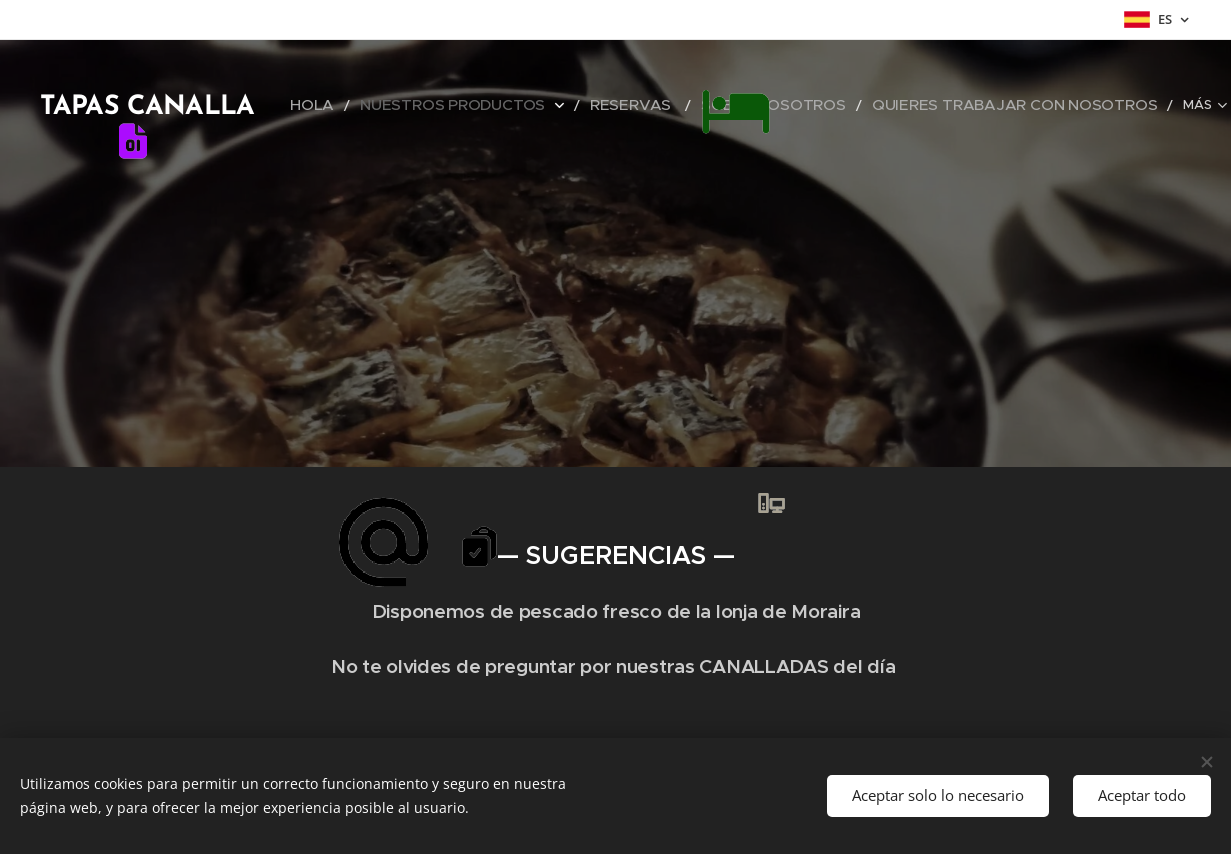 The height and width of the screenshot is (854, 1231). I want to click on mark task or document as complete, so click(479, 546).